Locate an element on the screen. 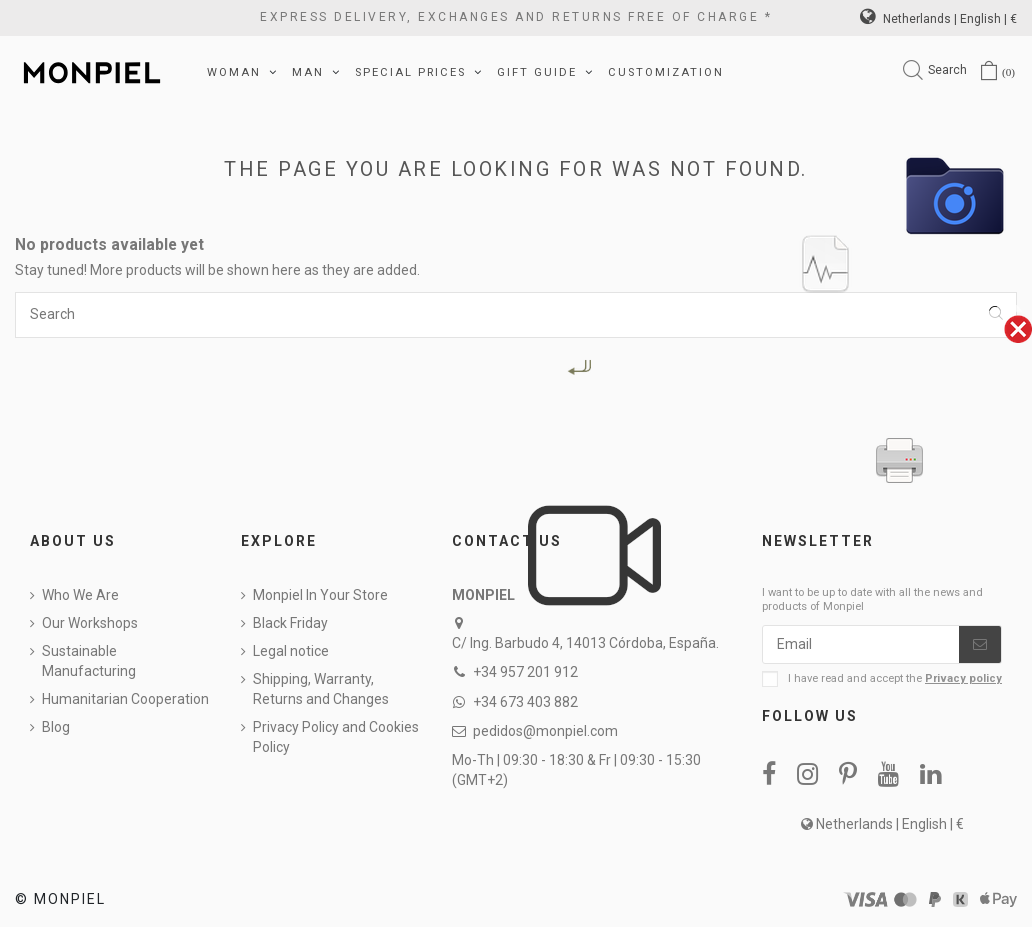 This screenshot has width=1032, height=927. print the current file or document is located at coordinates (899, 460).